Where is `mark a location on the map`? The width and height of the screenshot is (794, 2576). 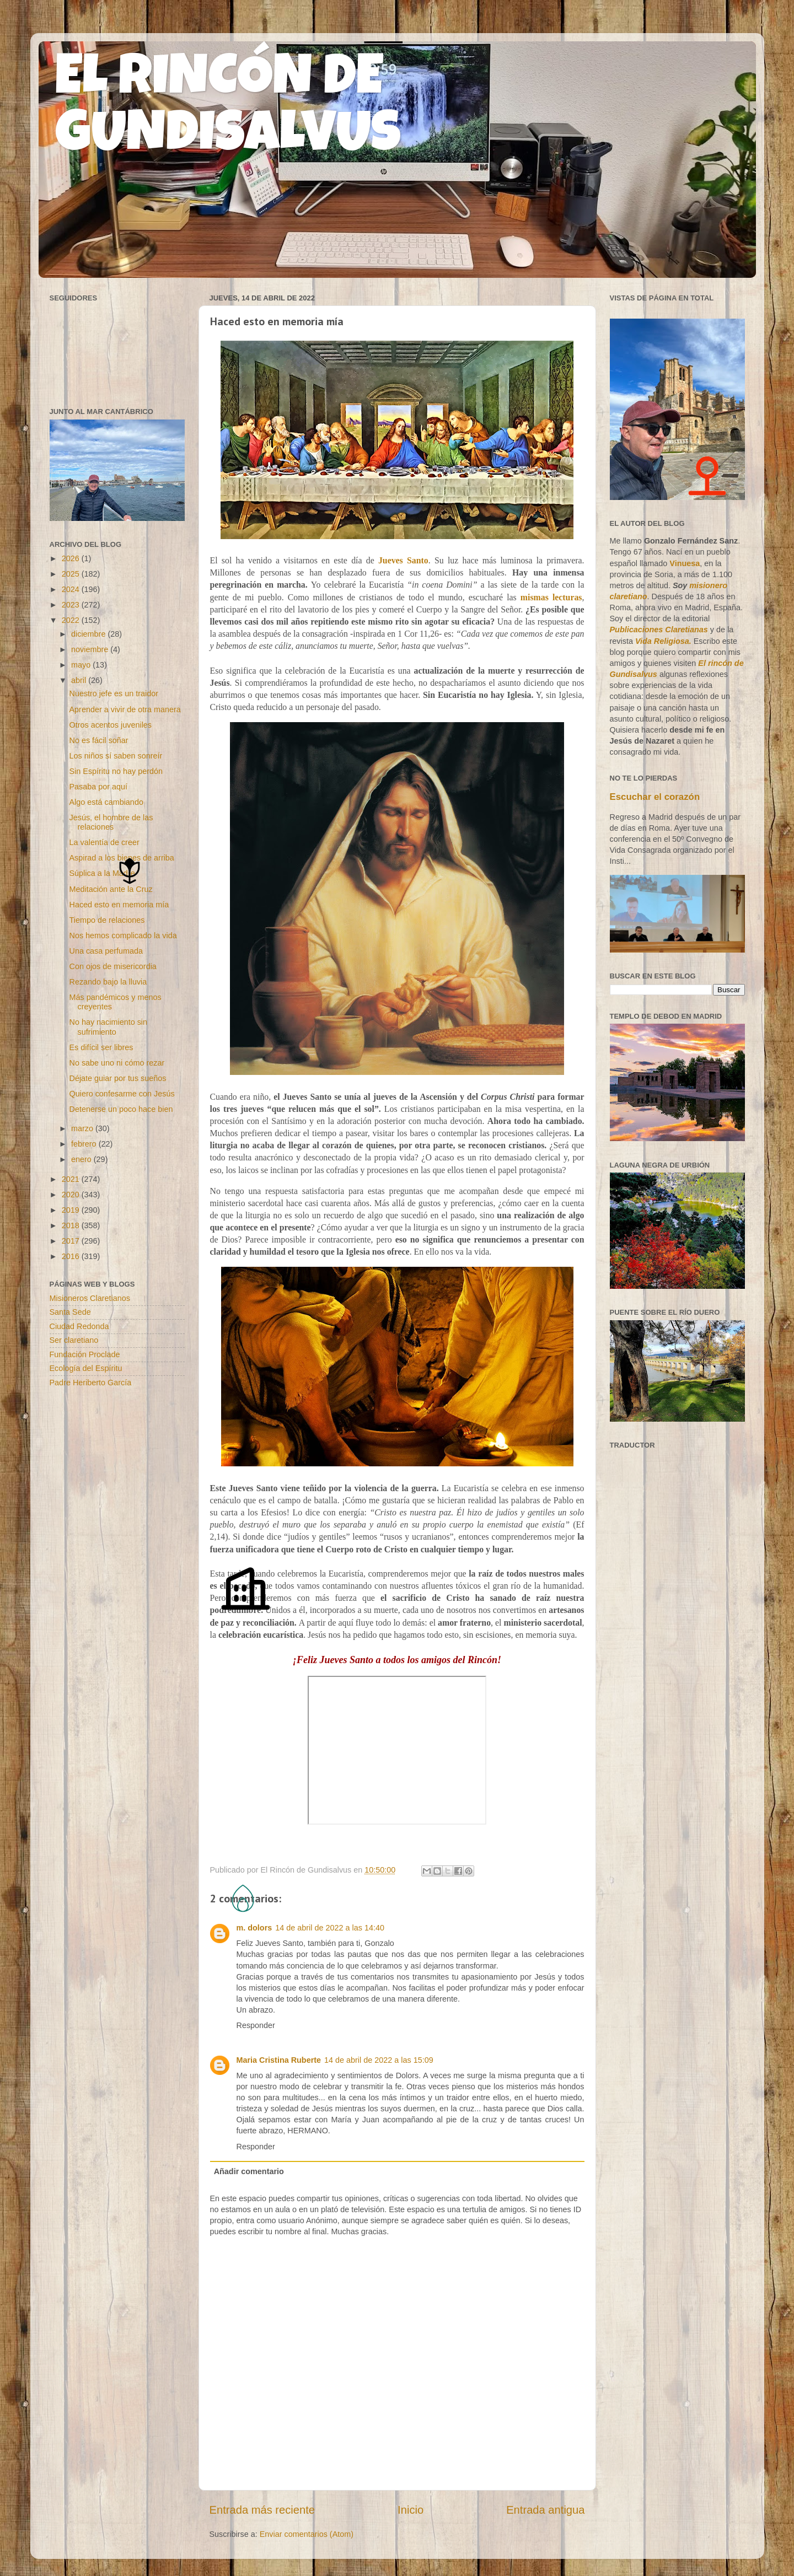 mark a location on the map is located at coordinates (707, 476).